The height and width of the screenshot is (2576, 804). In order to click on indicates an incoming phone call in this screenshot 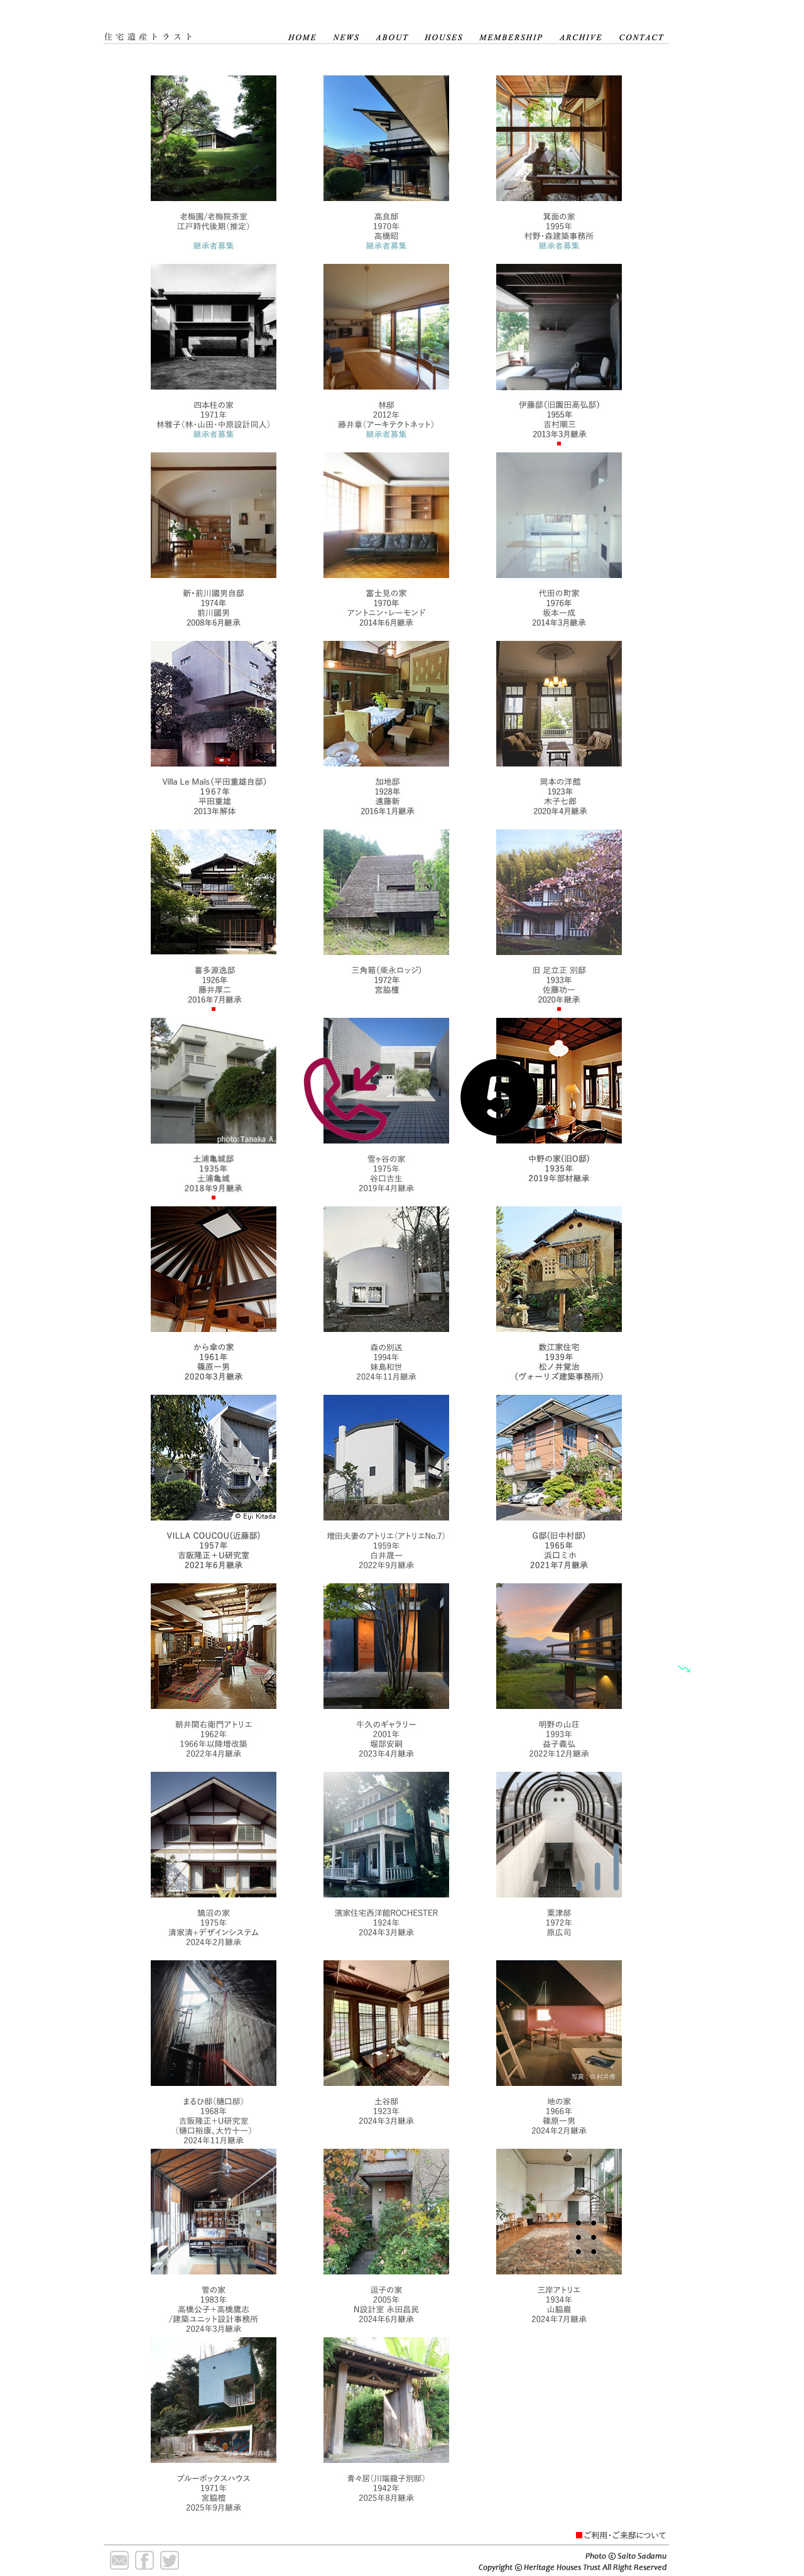, I will do `click(347, 1097)`.